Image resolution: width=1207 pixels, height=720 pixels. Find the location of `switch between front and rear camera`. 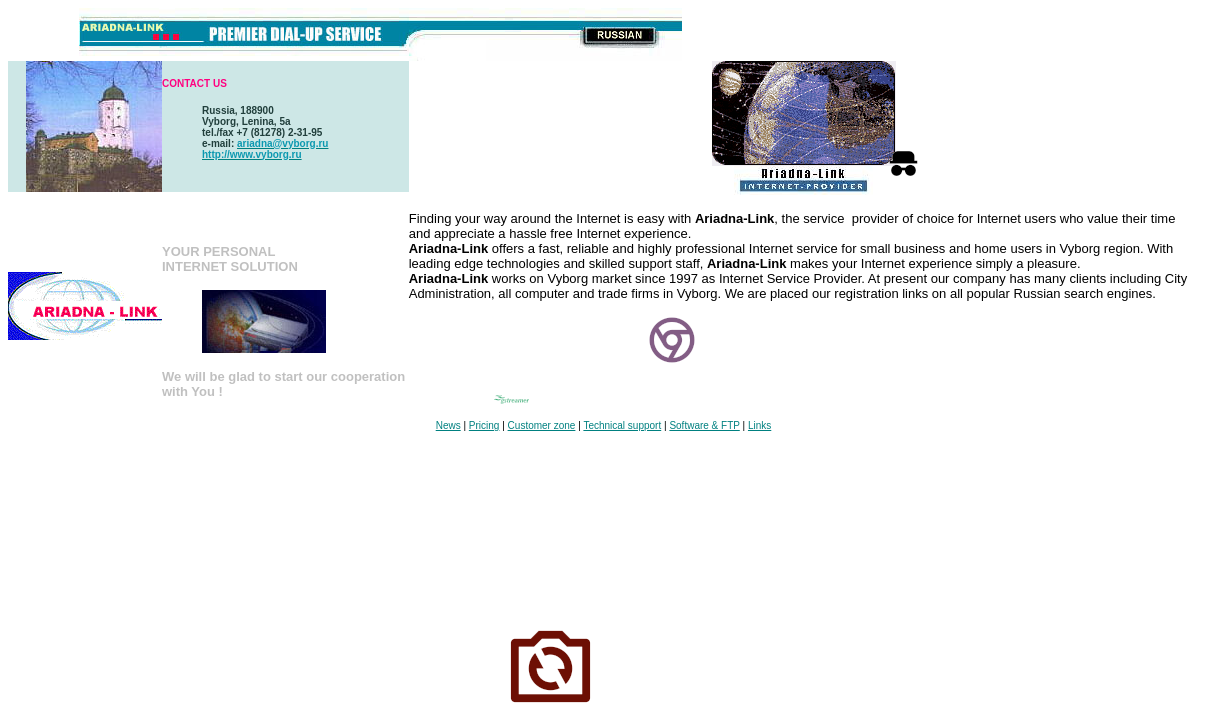

switch between front and rear camera is located at coordinates (550, 666).